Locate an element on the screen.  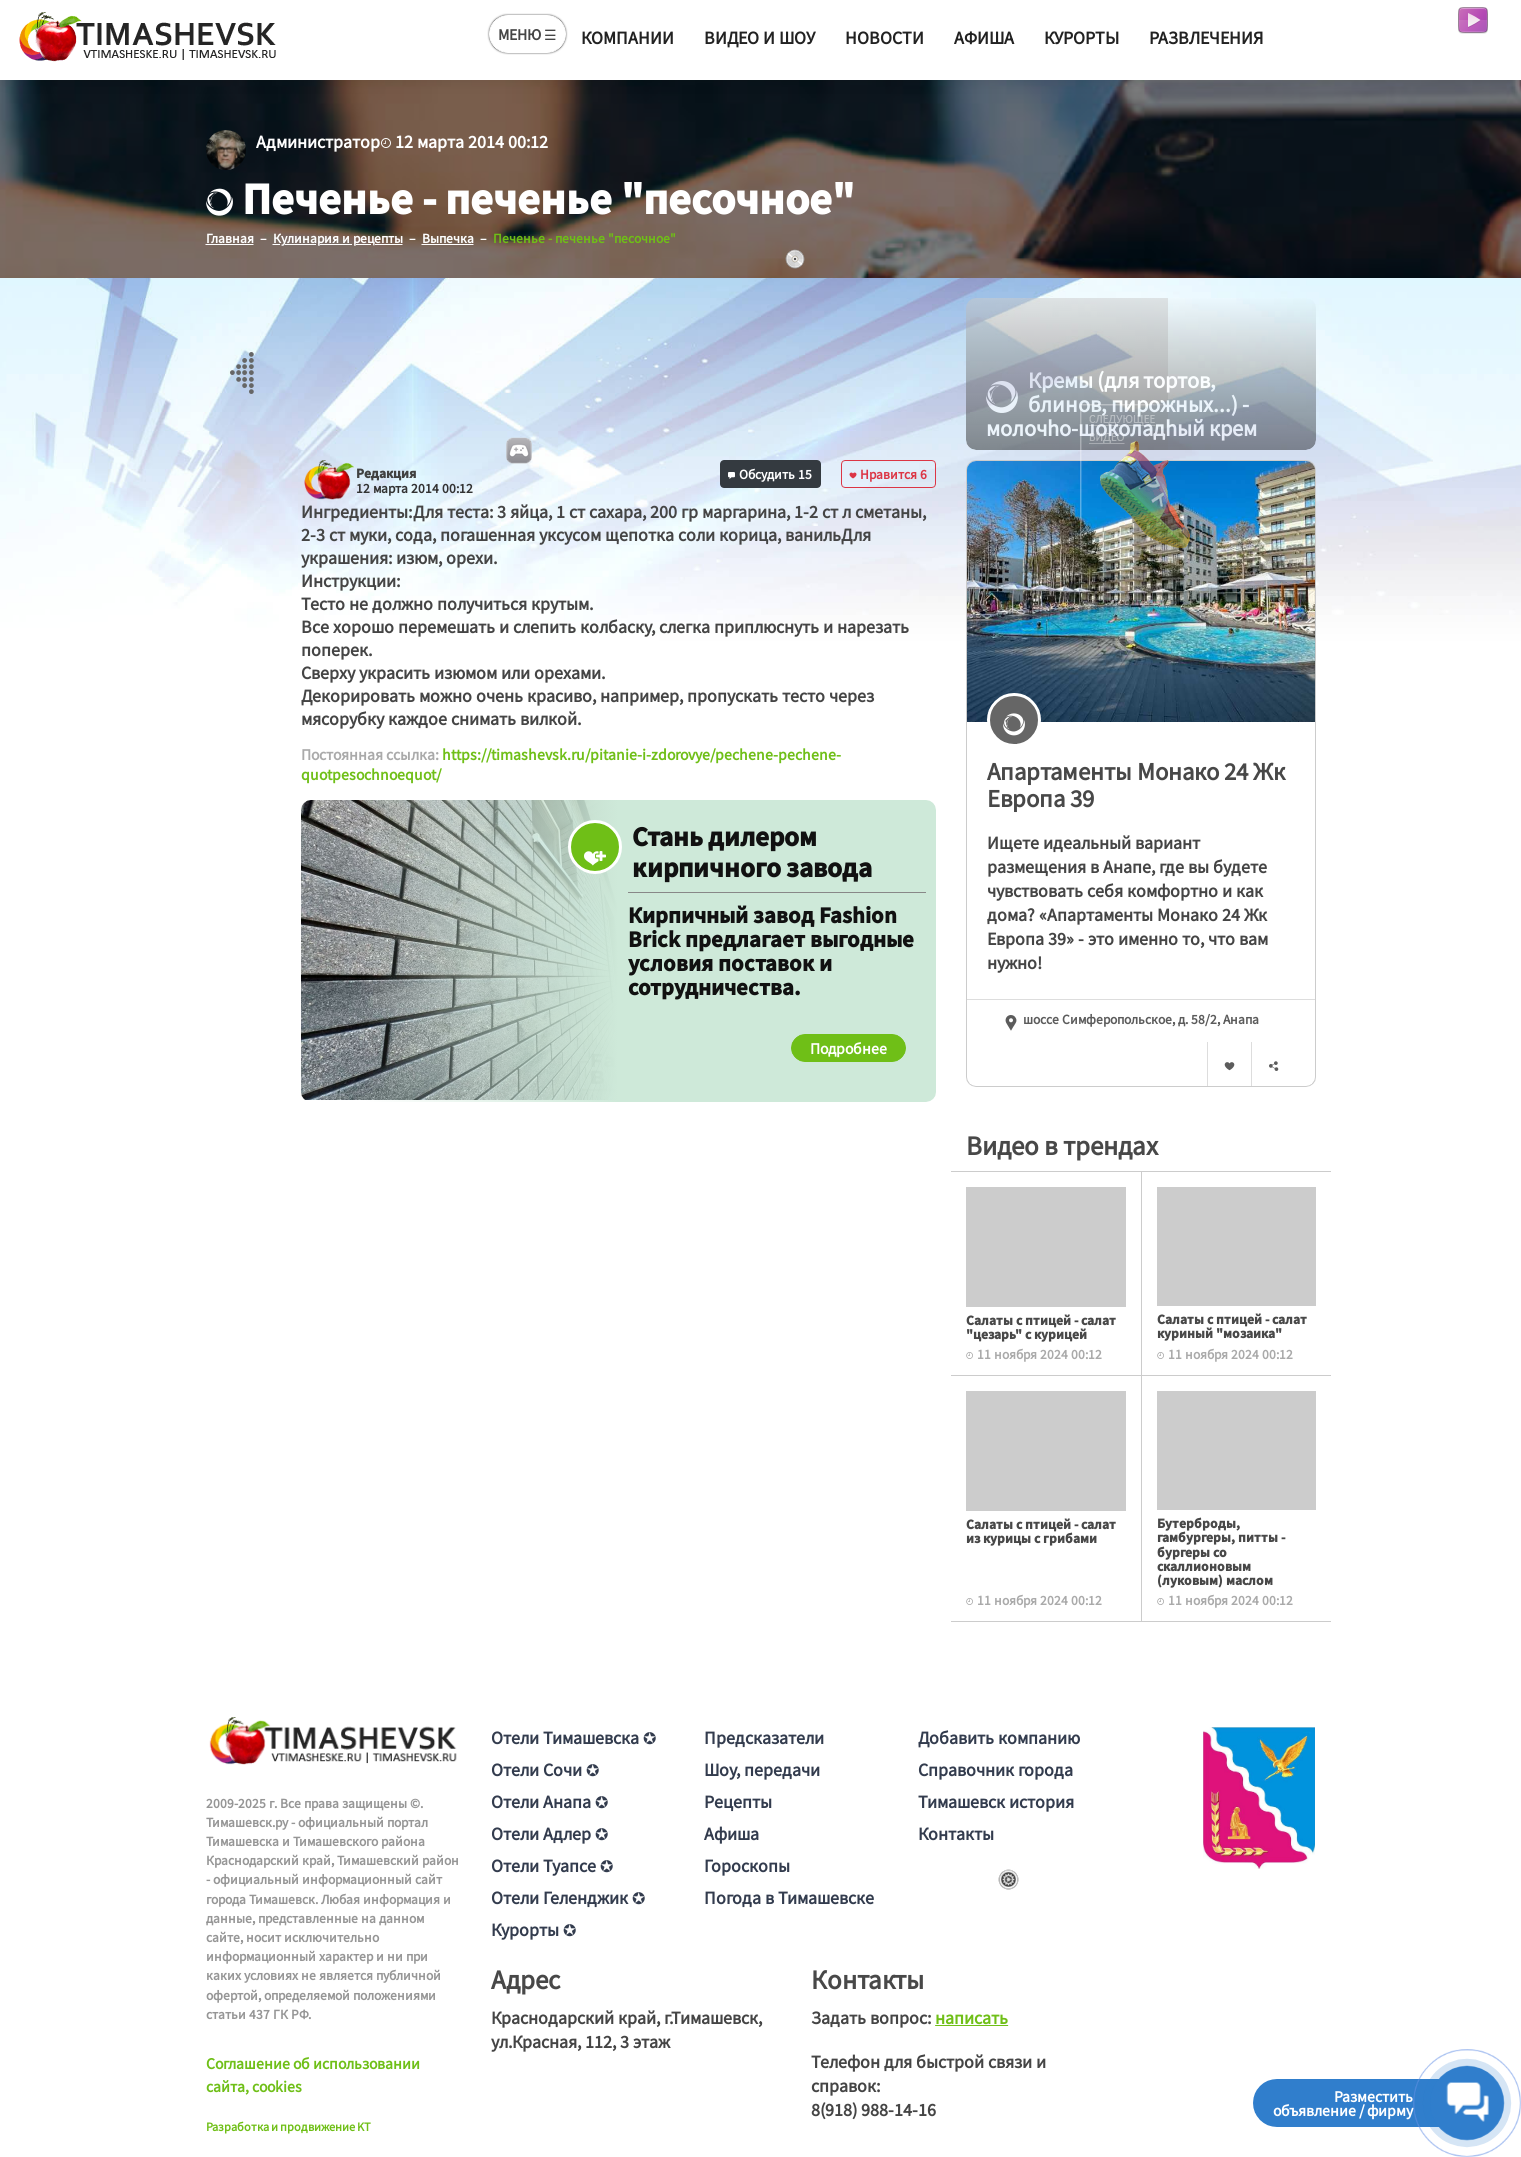
open system preferences is located at coordinates (1008, 1879).